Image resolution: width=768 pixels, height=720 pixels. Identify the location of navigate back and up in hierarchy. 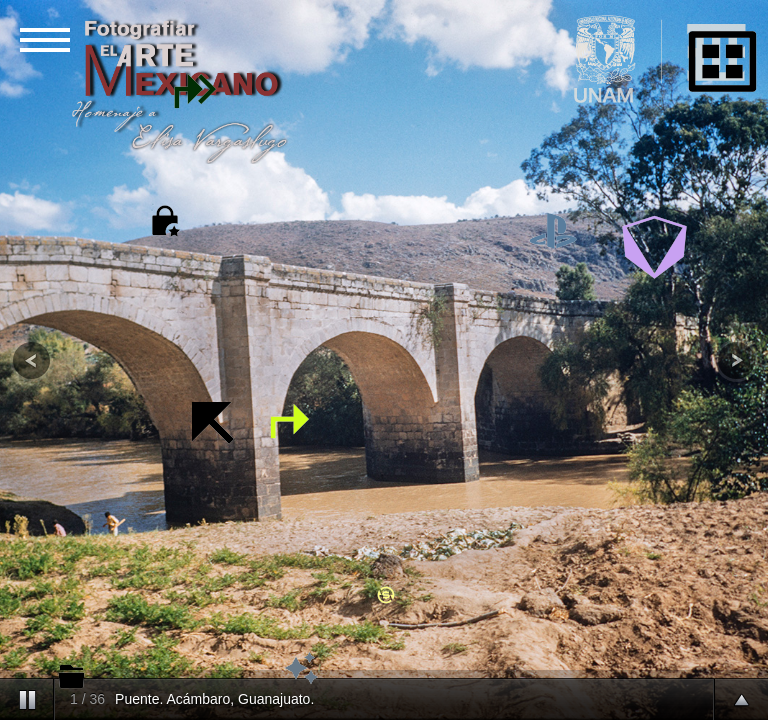
(213, 423).